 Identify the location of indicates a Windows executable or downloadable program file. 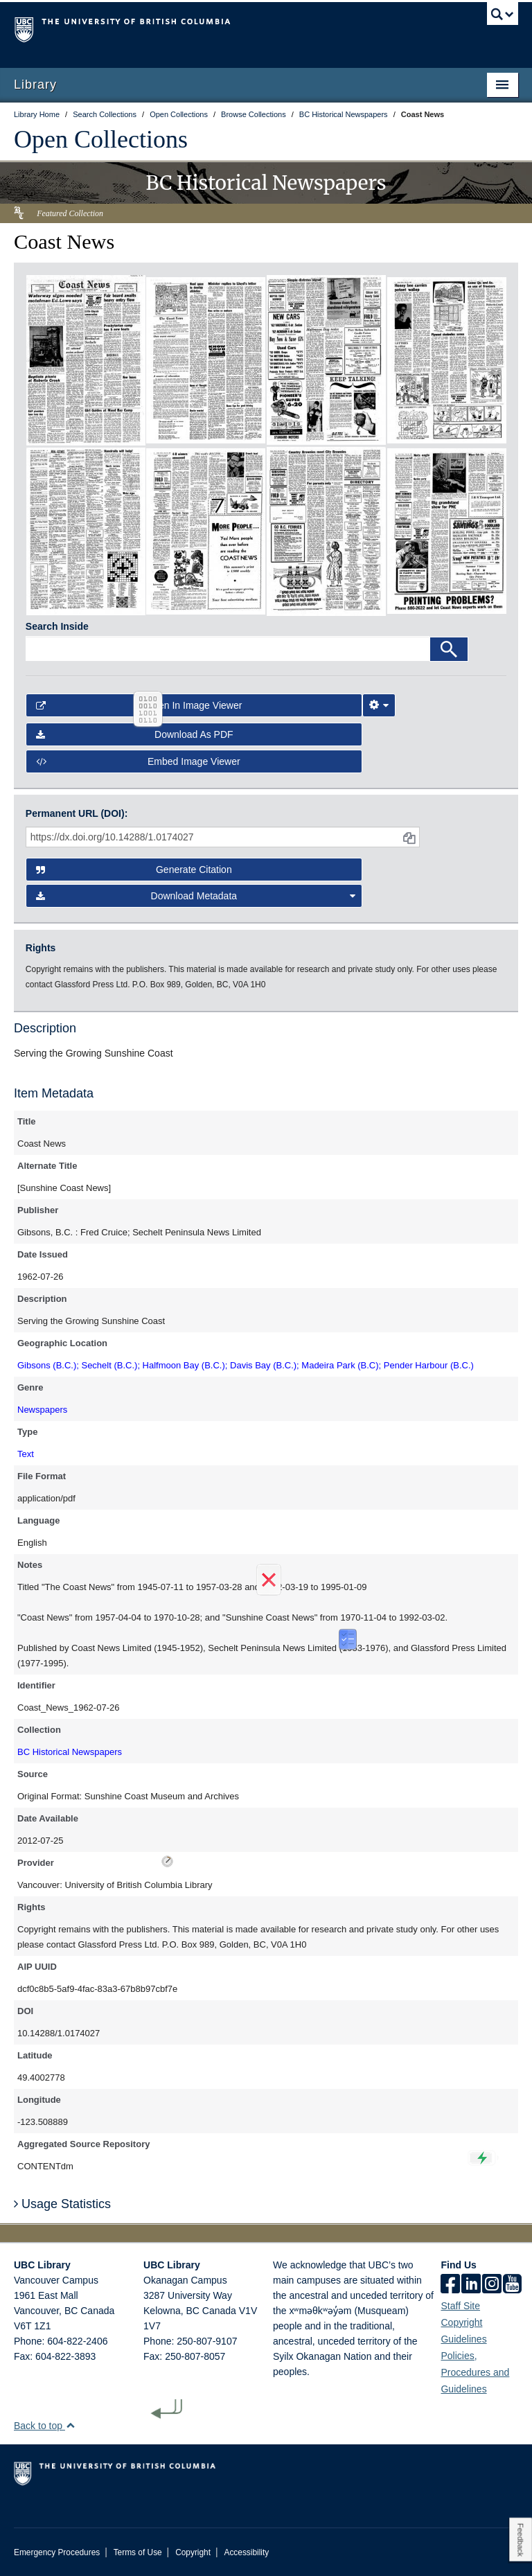
(148, 709).